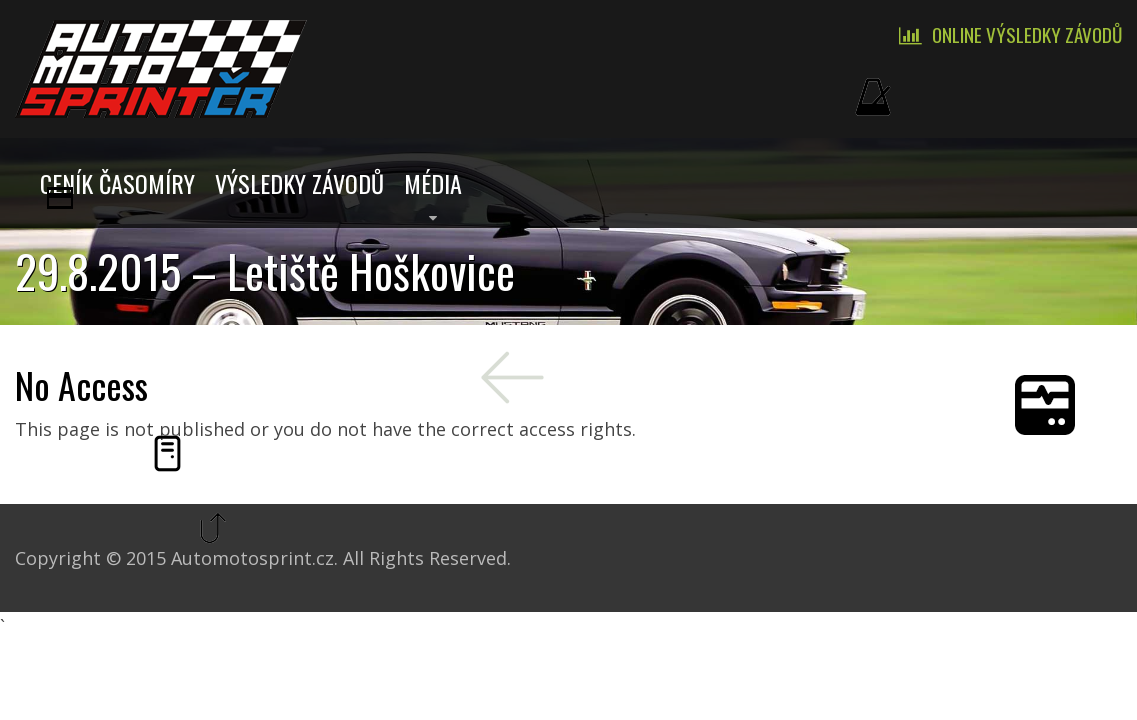 The width and height of the screenshot is (1137, 720). What do you see at coordinates (212, 528) in the screenshot?
I see `redo or repeat last action` at bounding box center [212, 528].